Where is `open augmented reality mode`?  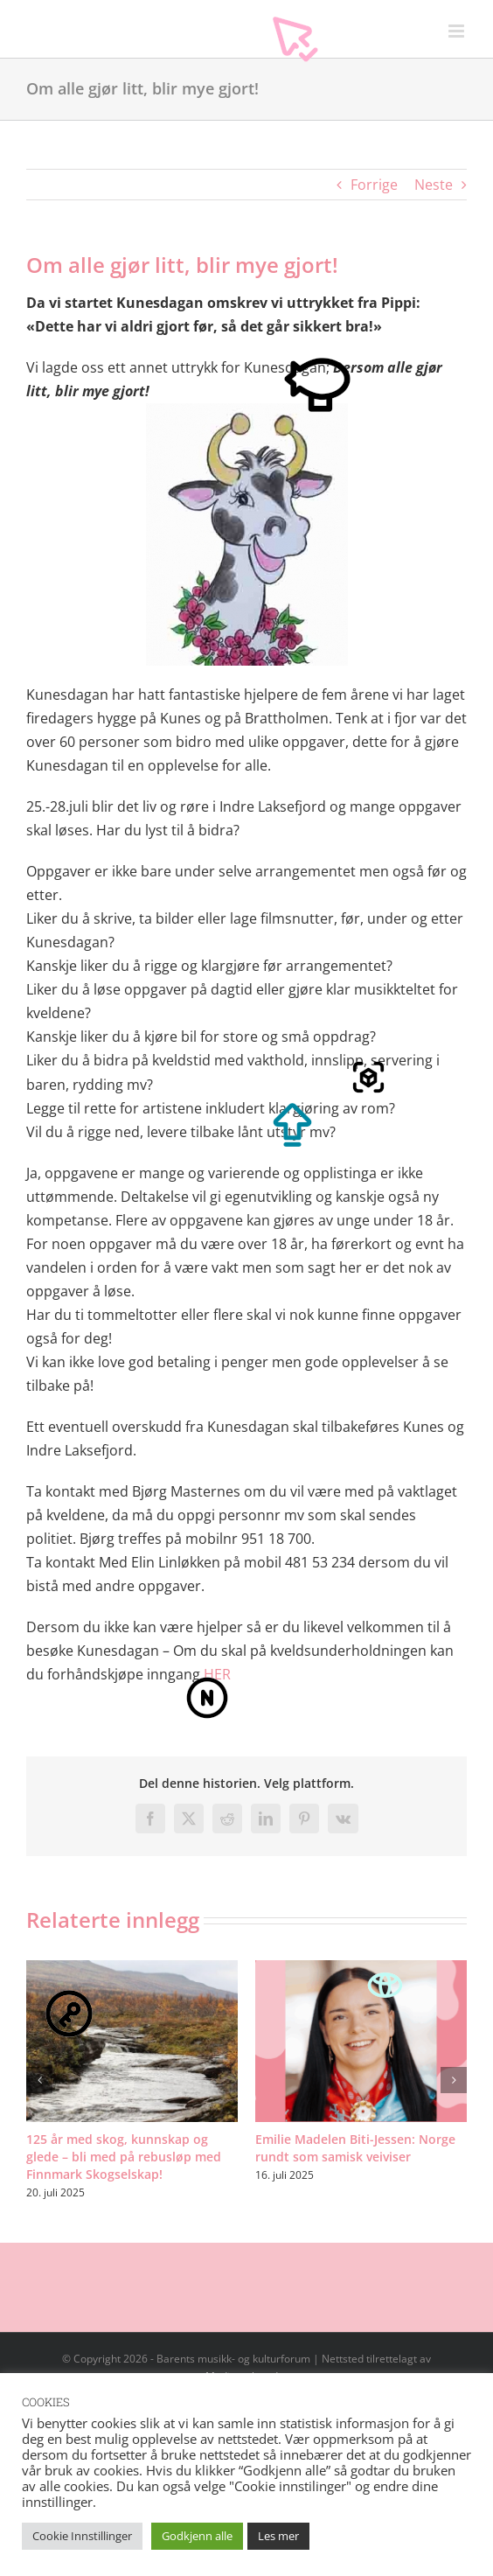
open augmented reality mode is located at coordinates (368, 1077).